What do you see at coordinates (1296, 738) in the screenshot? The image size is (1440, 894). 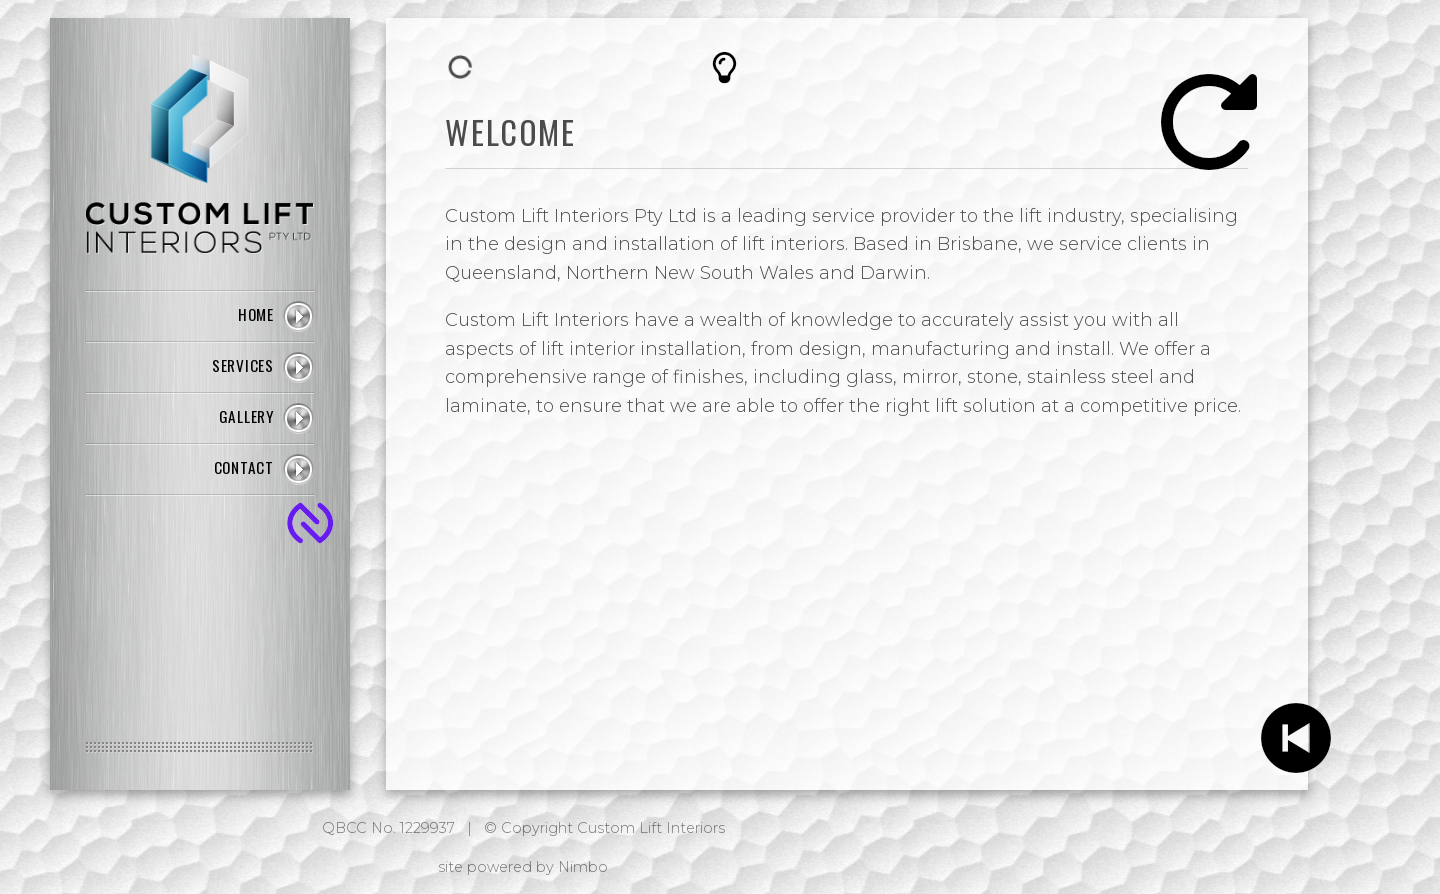 I see `skip to previous track` at bounding box center [1296, 738].